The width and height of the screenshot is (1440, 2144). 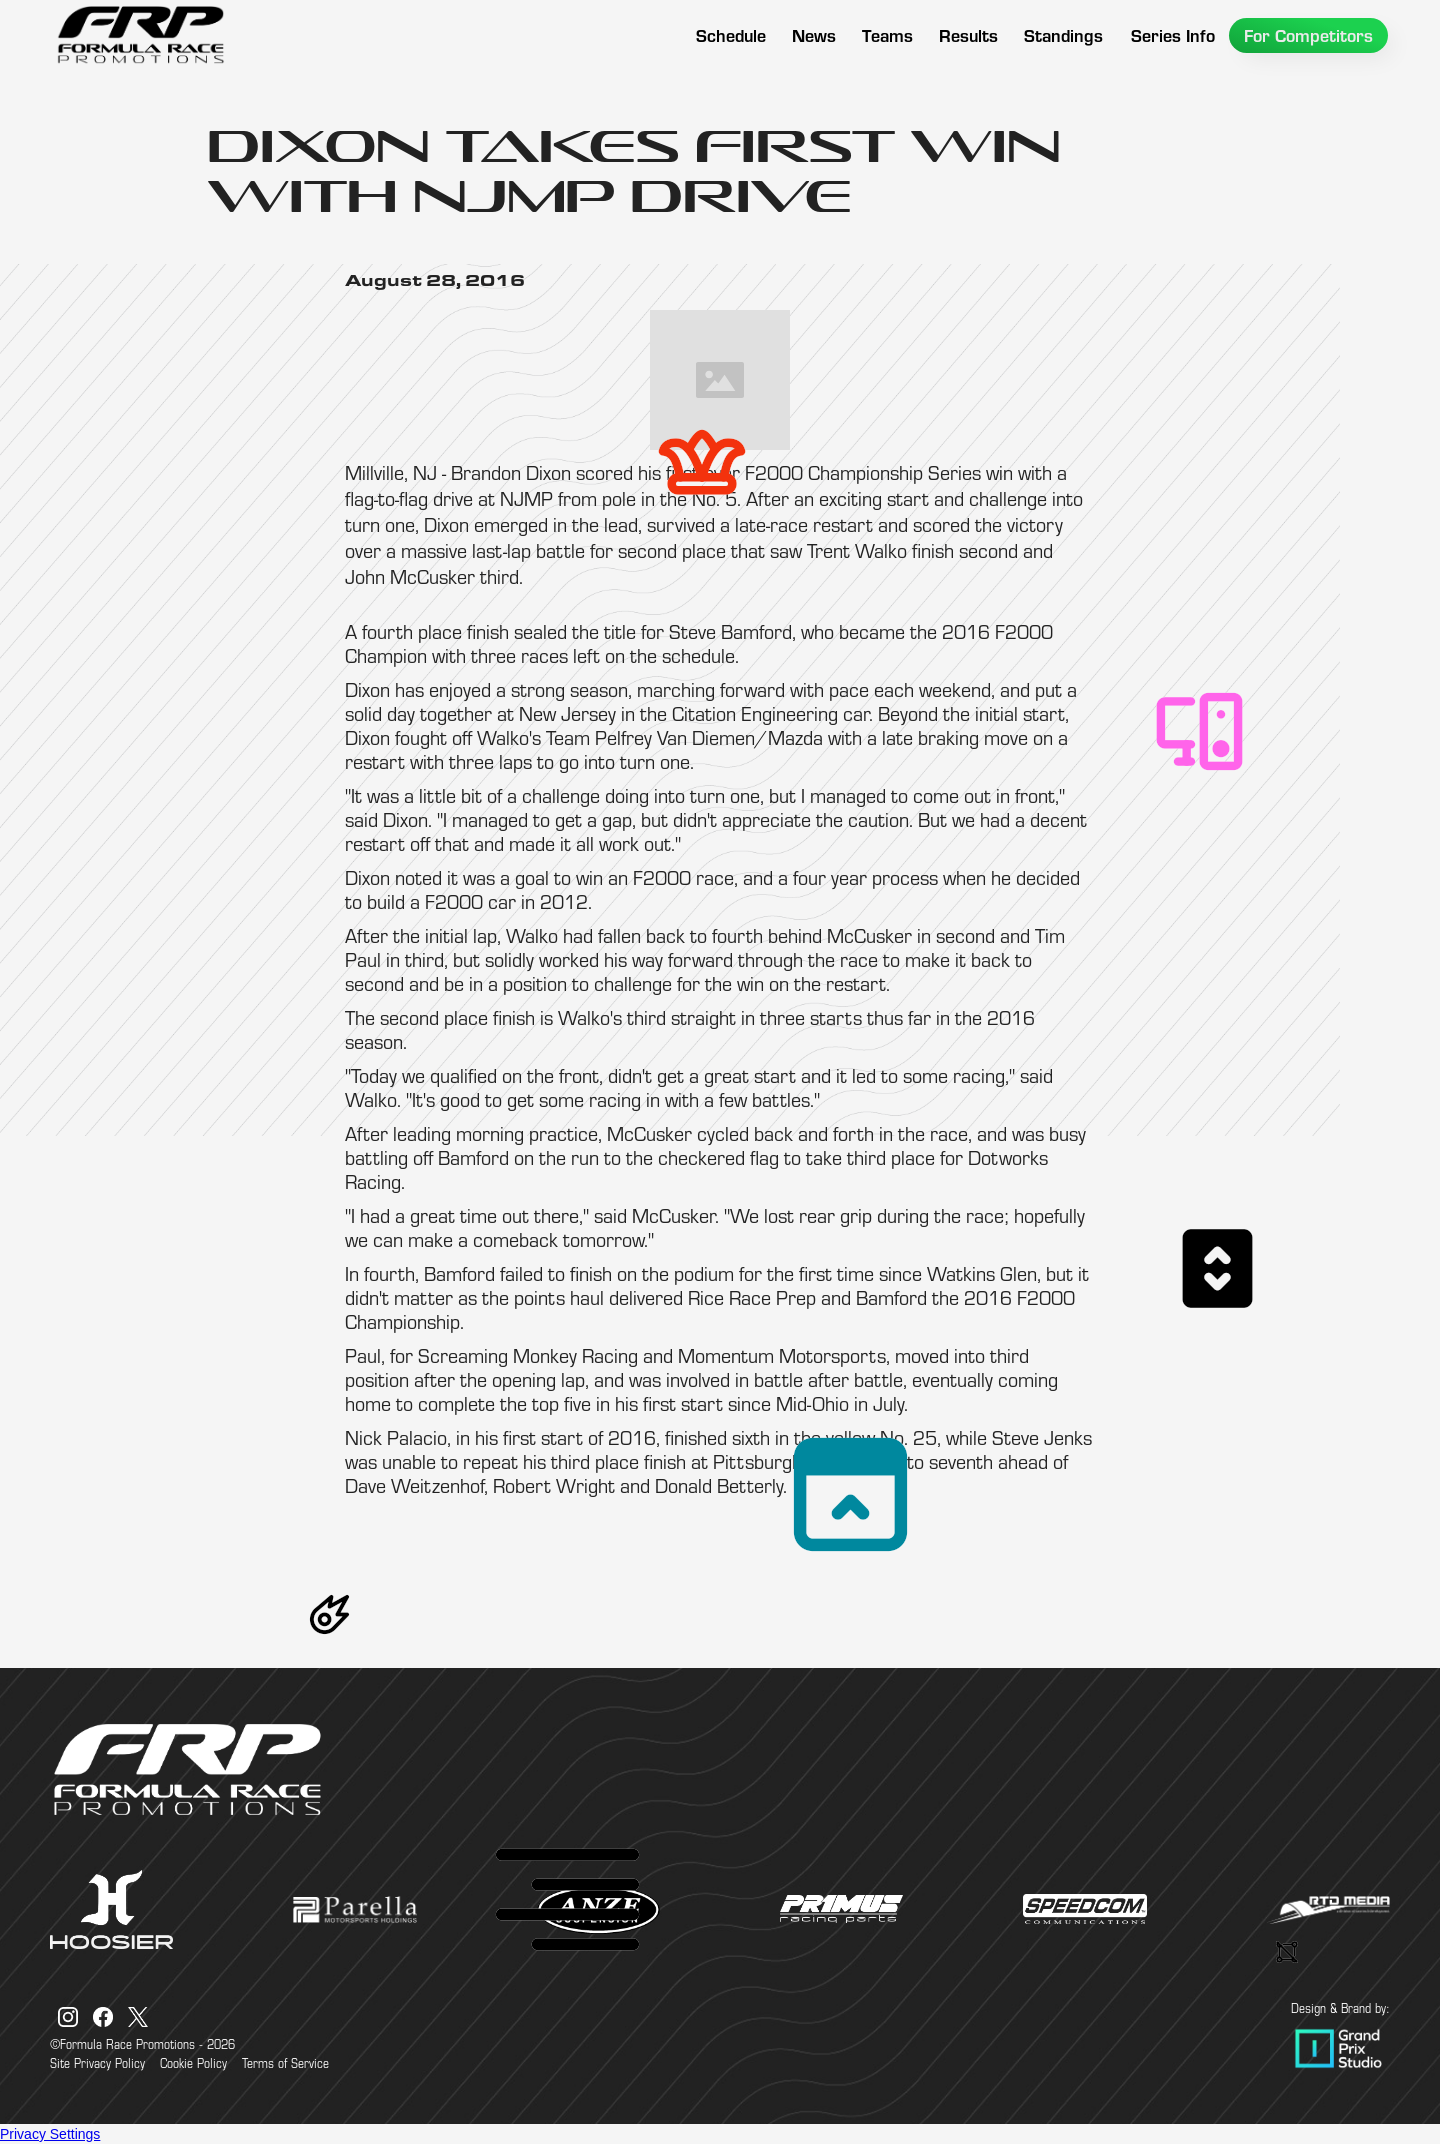 What do you see at coordinates (1199, 731) in the screenshot?
I see `view connected devices` at bounding box center [1199, 731].